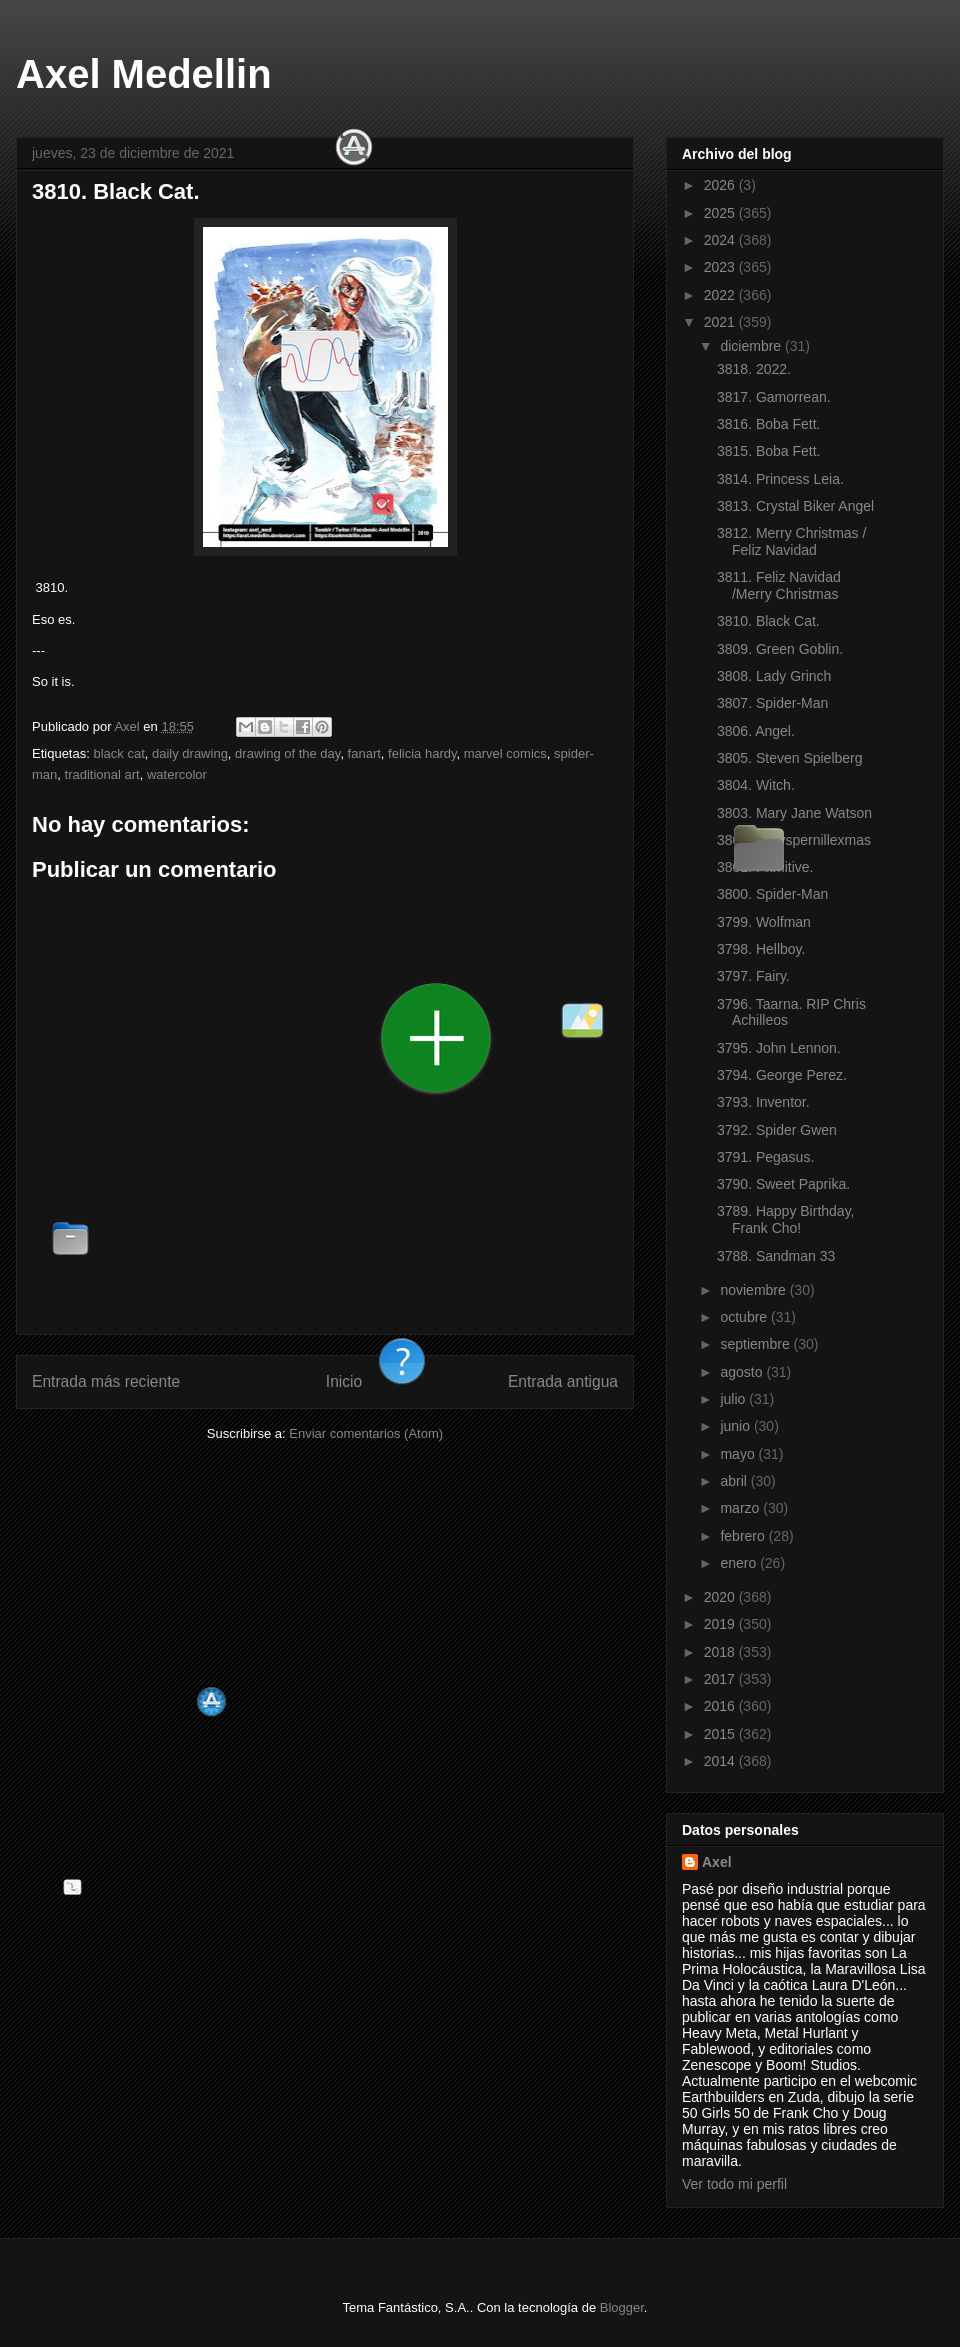 The height and width of the screenshot is (2347, 960). What do you see at coordinates (320, 361) in the screenshot?
I see `open power statistics application` at bounding box center [320, 361].